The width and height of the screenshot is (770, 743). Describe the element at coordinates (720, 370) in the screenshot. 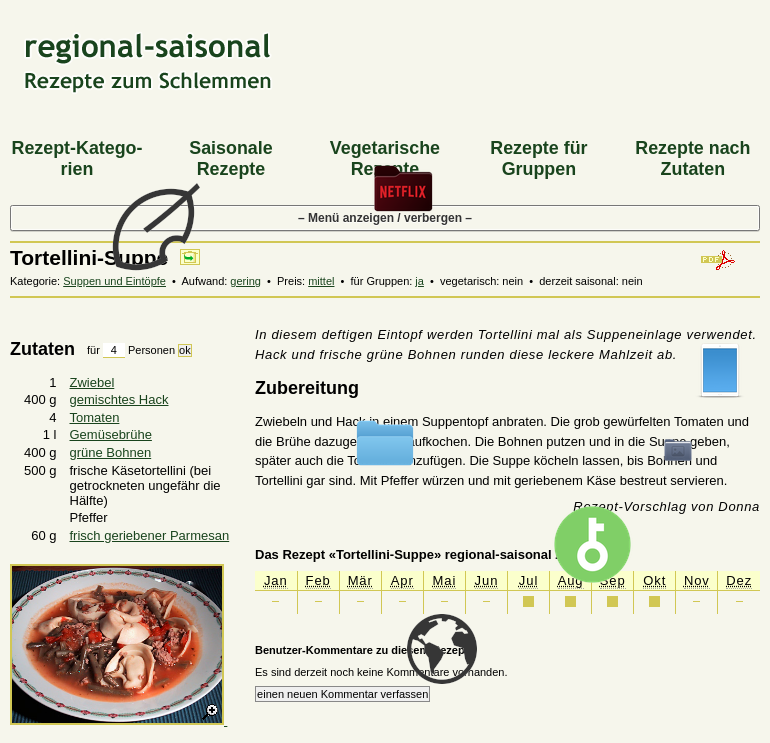

I see `indicates a connected iPad Air 2 device` at that location.